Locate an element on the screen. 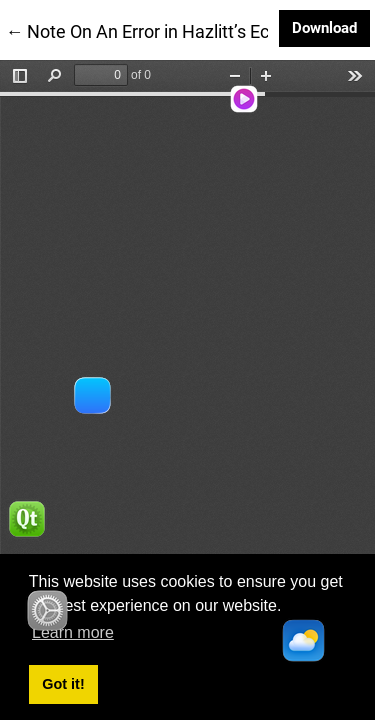 The height and width of the screenshot is (720, 375). open system settings is located at coordinates (47, 610).